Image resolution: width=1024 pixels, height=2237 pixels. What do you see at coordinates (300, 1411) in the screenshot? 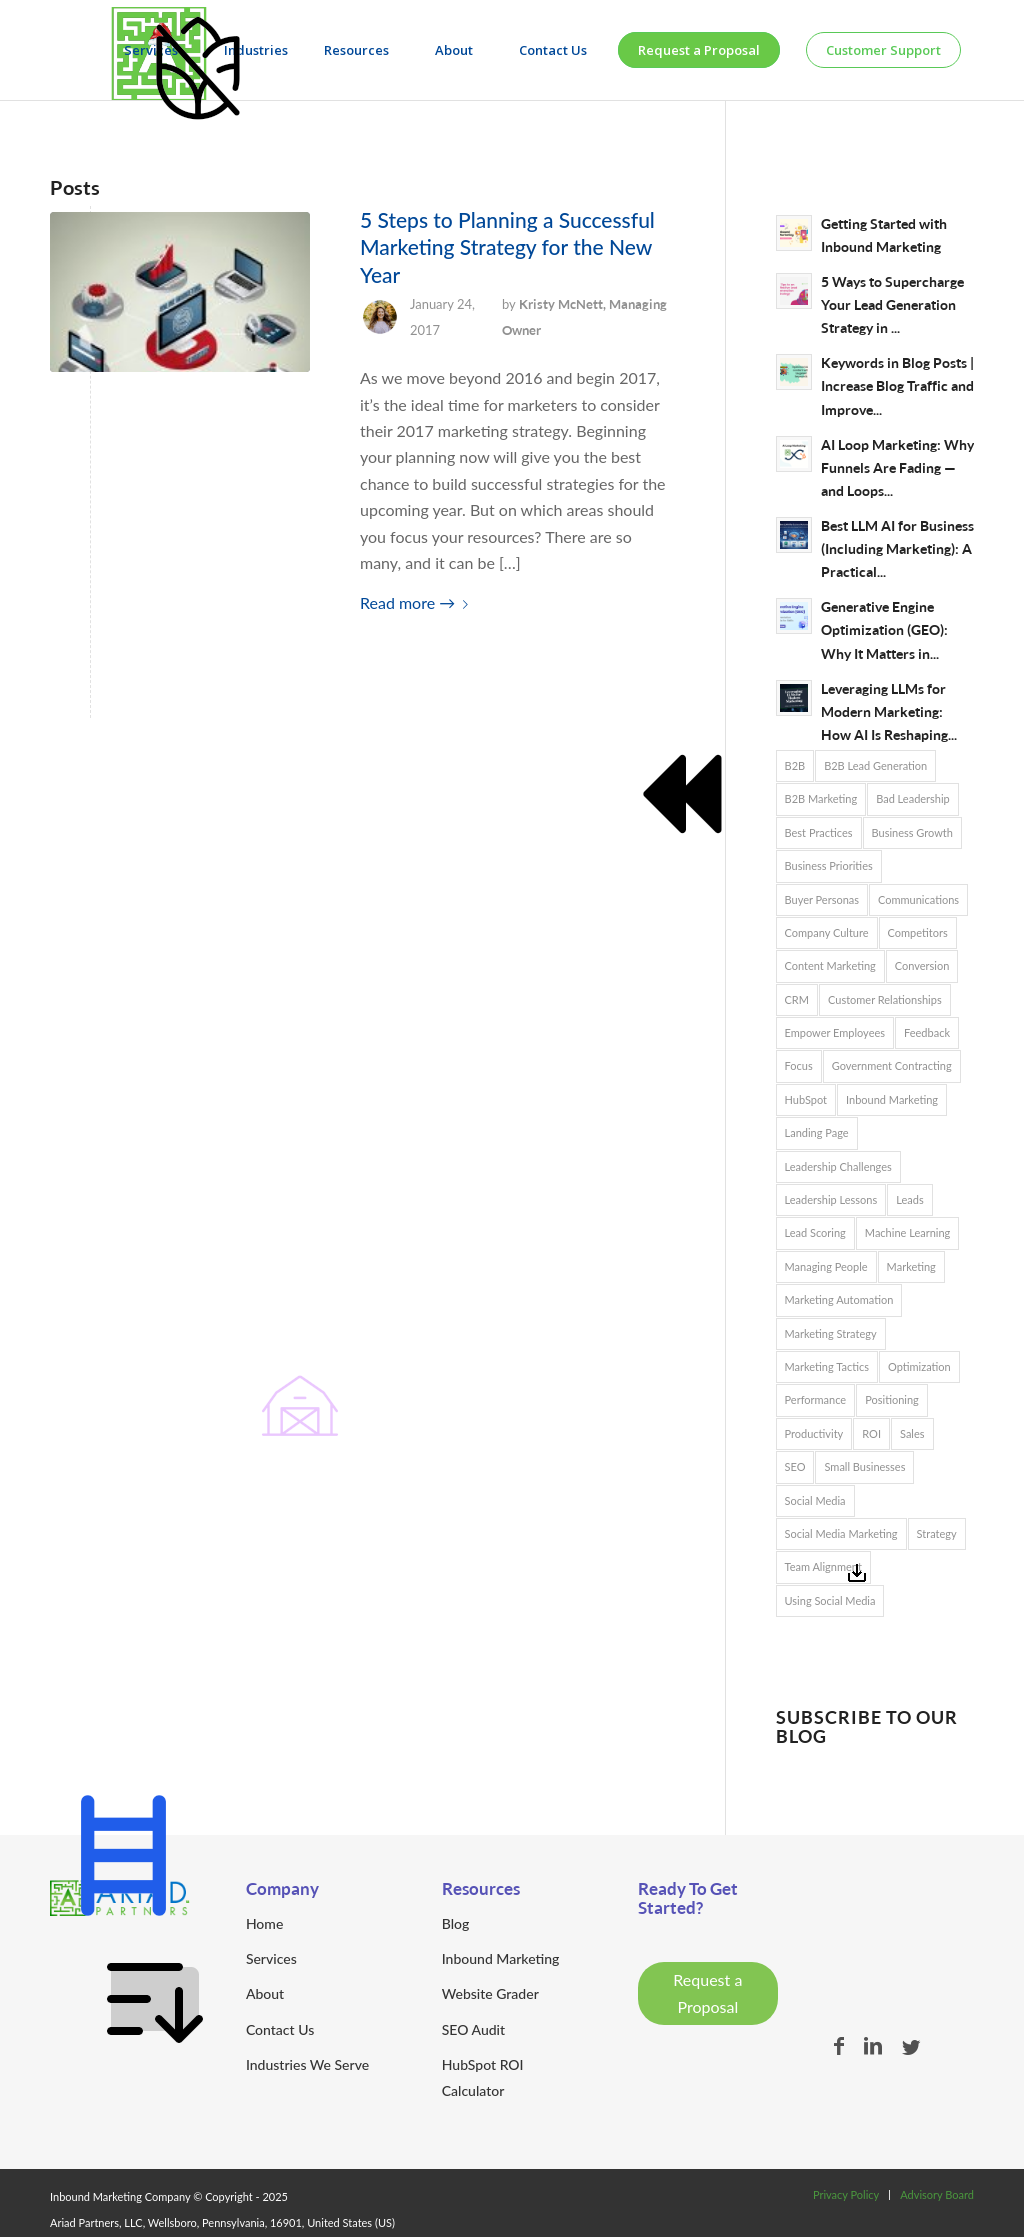
I see `access farm or agricultural settings` at bounding box center [300, 1411].